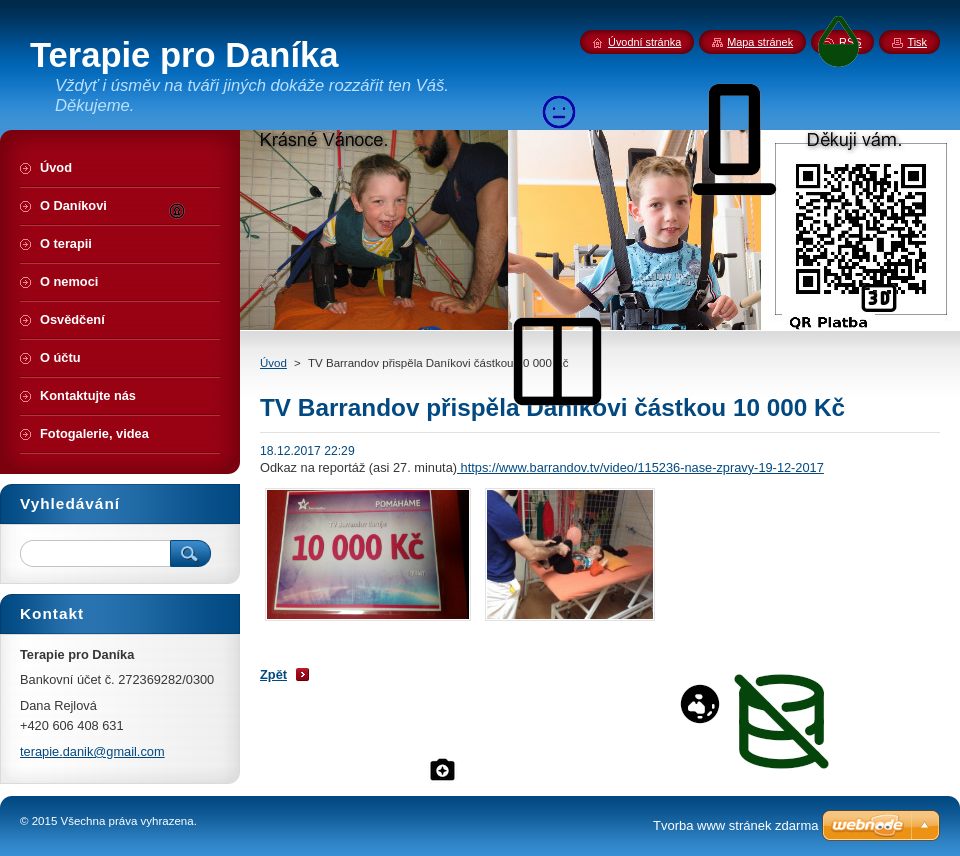  What do you see at coordinates (781, 721) in the screenshot?
I see `database connection unavailable or offline` at bounding box center [781, 721].